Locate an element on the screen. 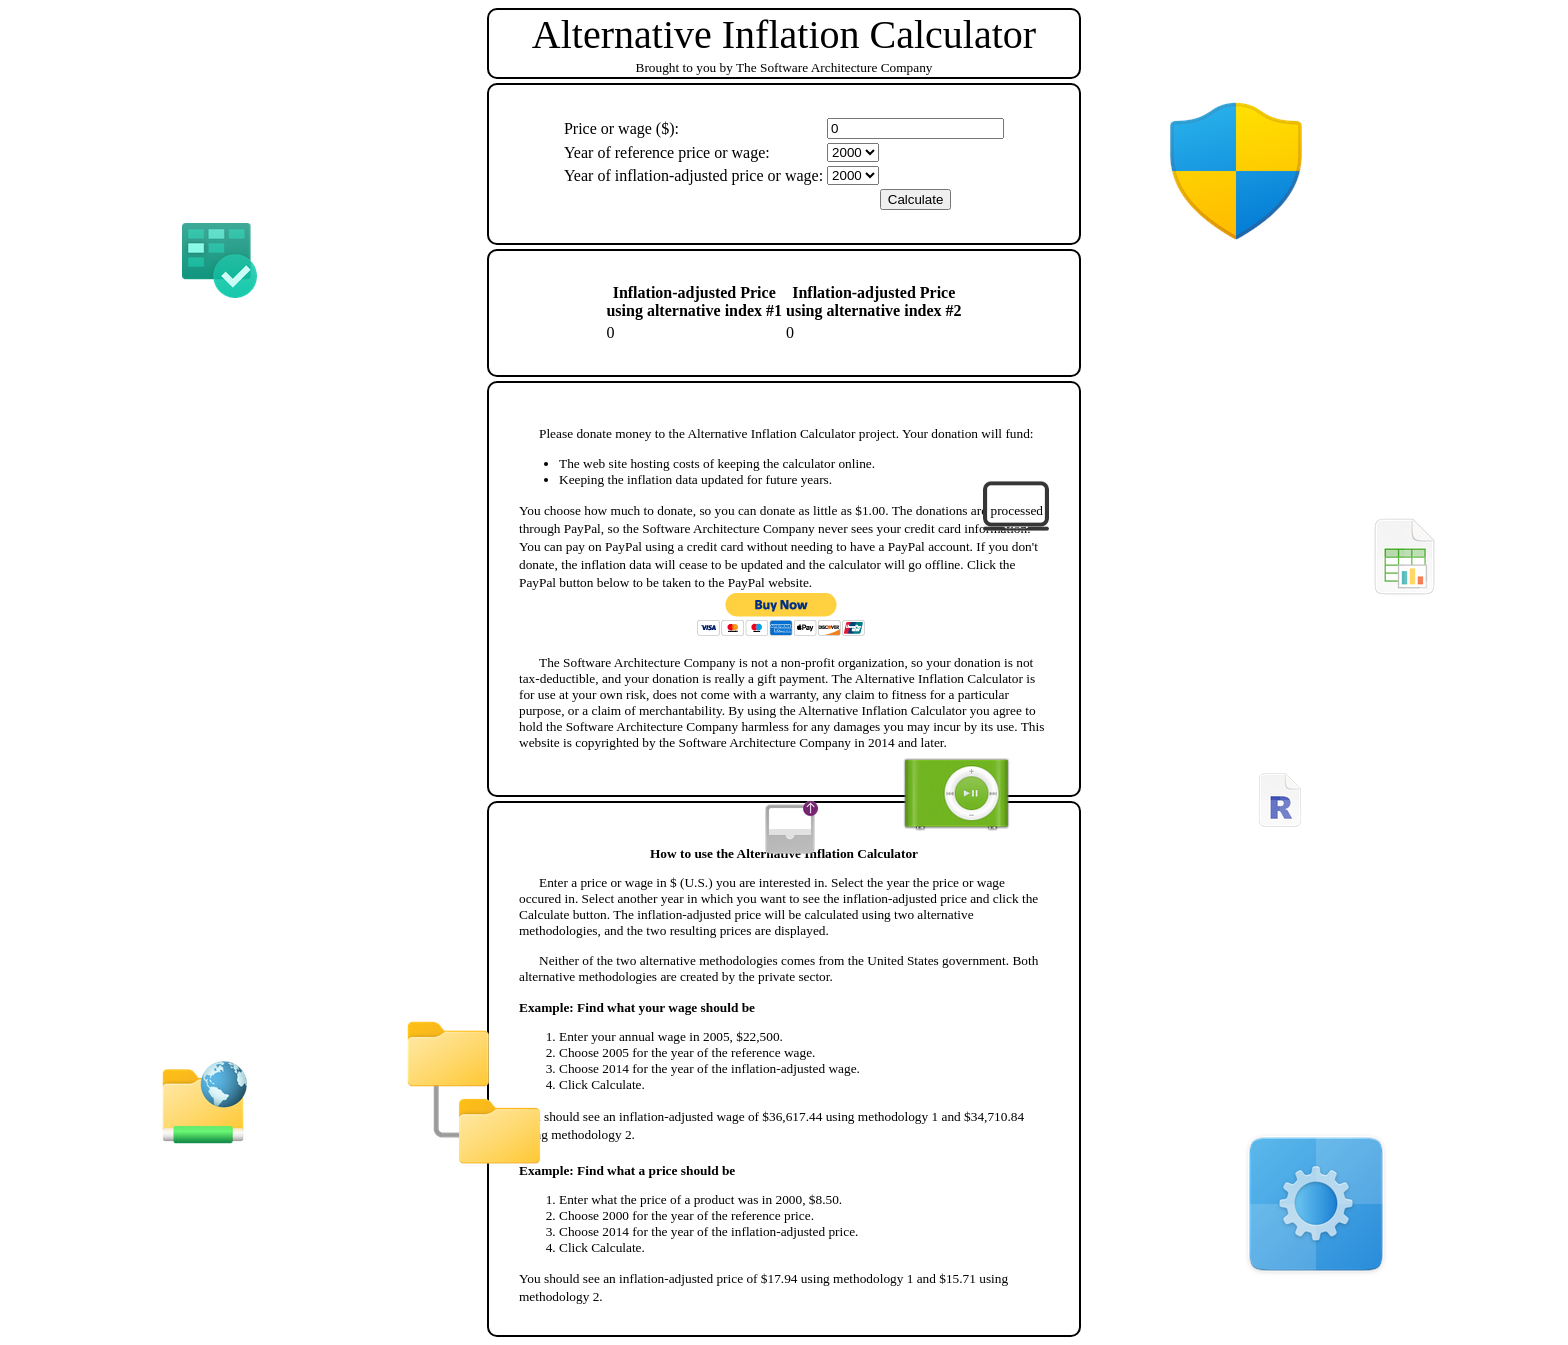  view folder hierarchy or directory structure is located at coordinates (478, 1092).